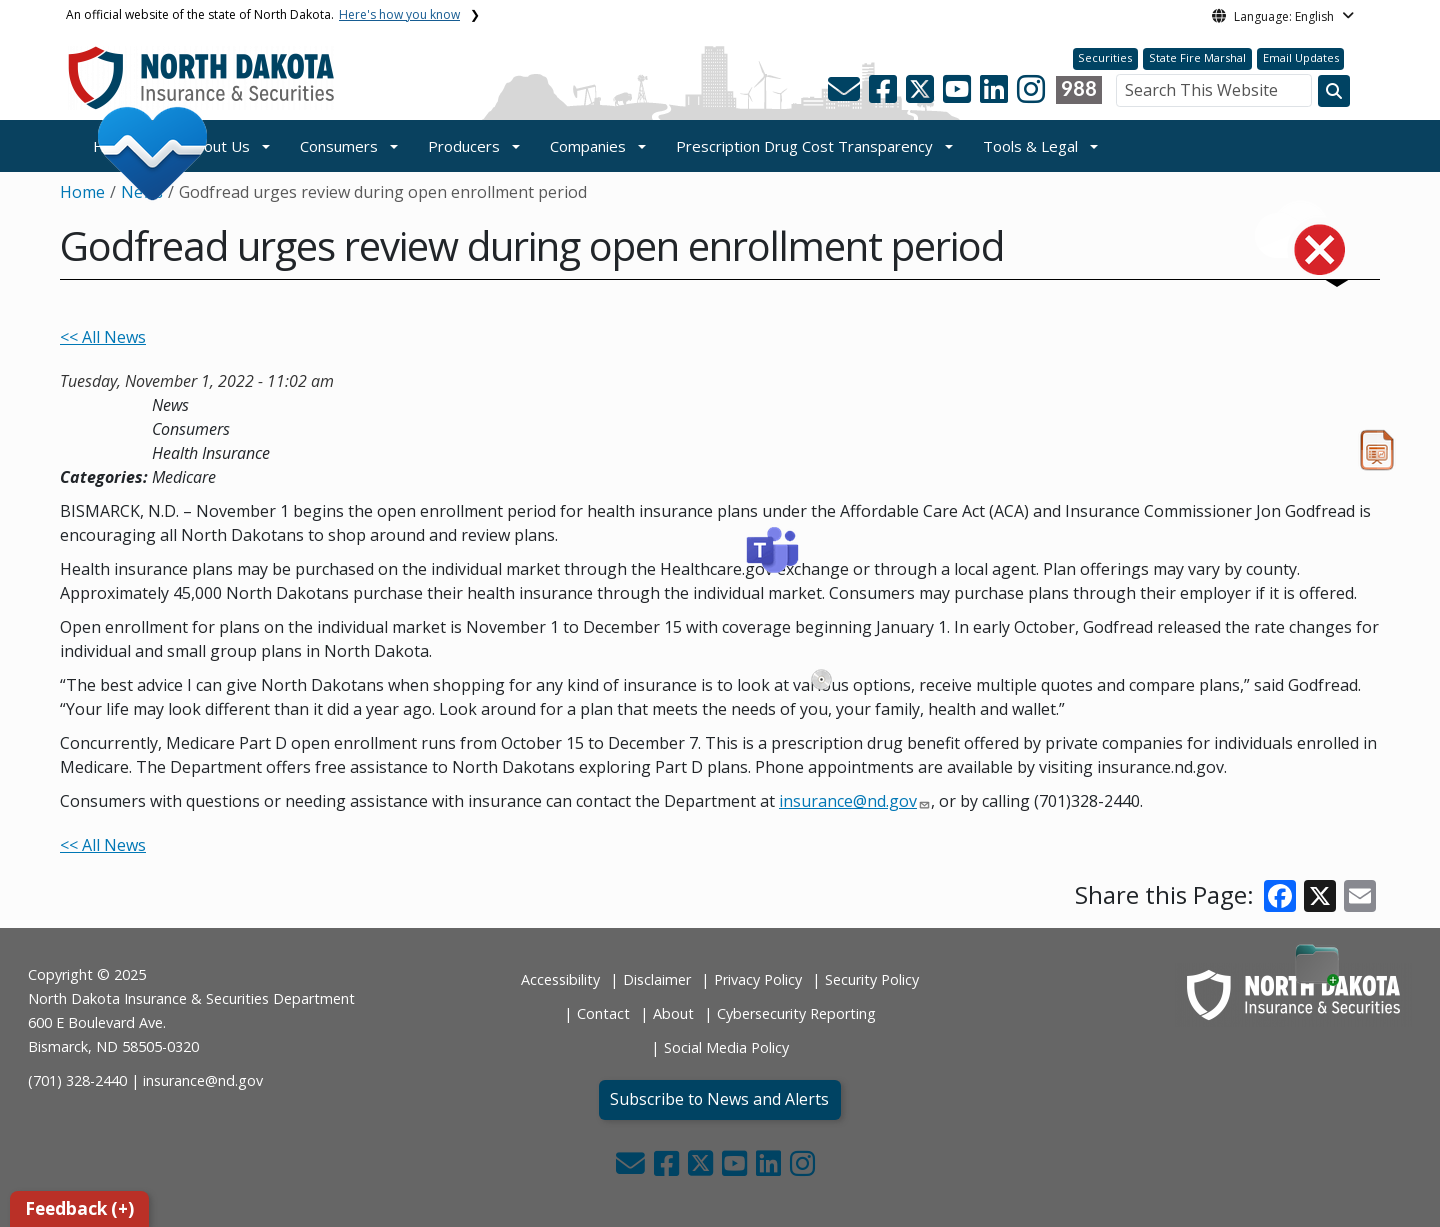  I want to click on open microsoft teams, so click(772, 550).